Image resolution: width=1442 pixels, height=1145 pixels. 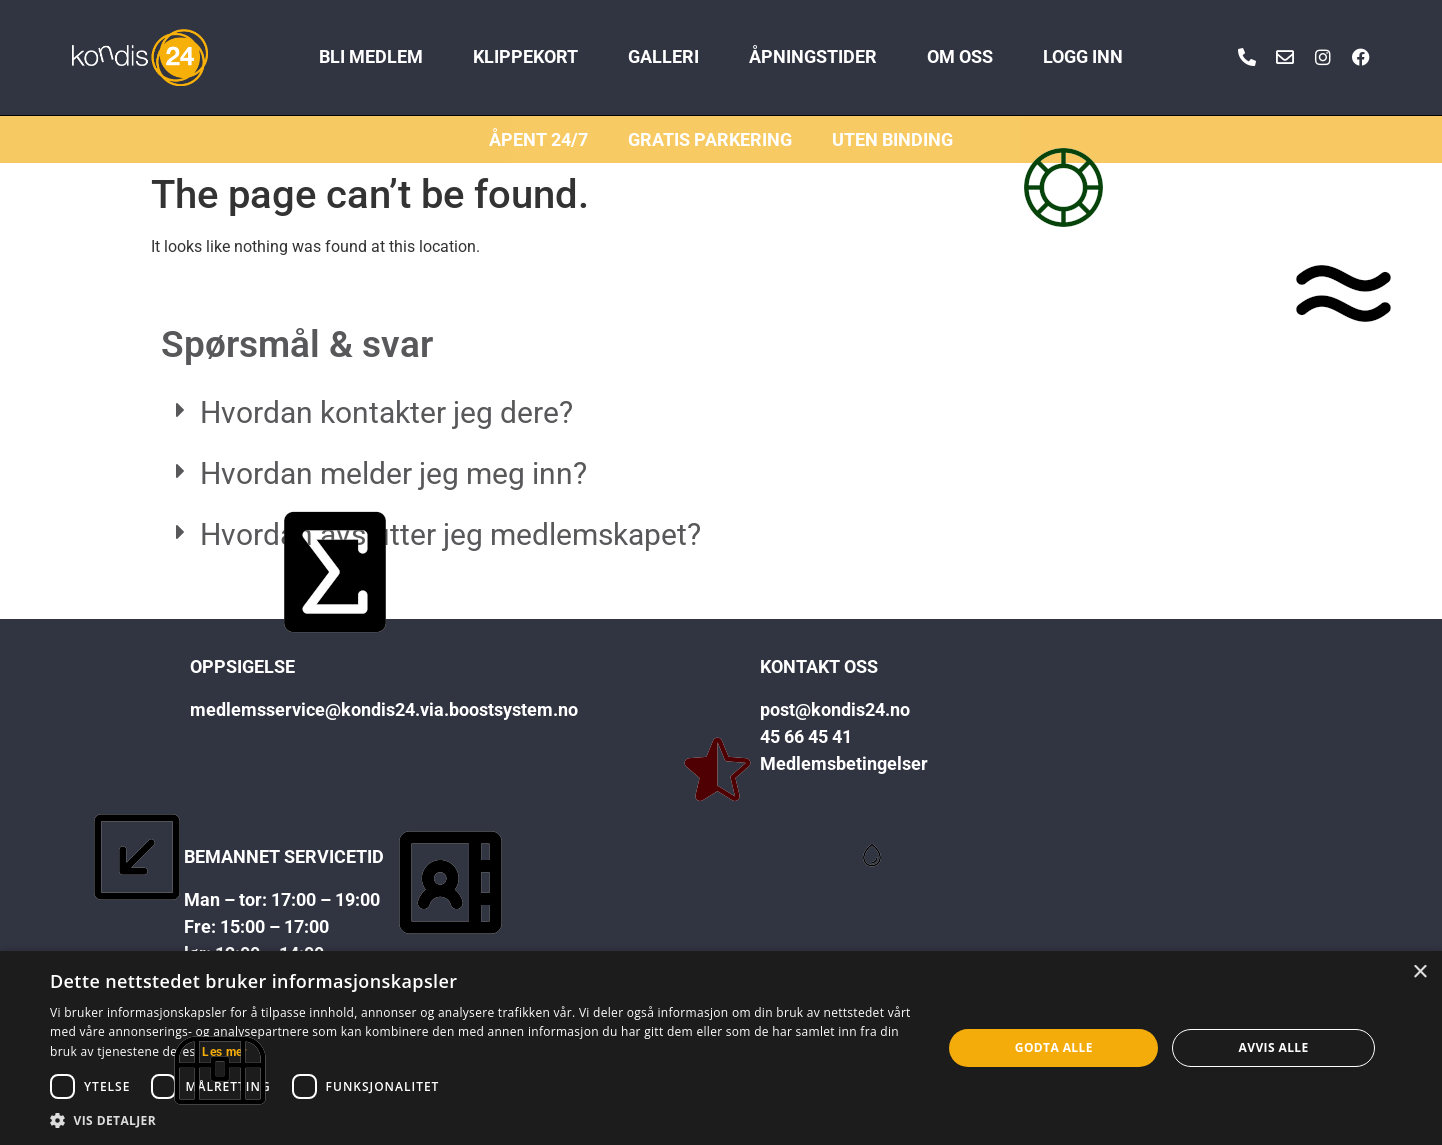 What do you see at coordinates (137, 857) in the screenshot?
I see `move content to bottom-left corner` at bounding box center [137, 857].